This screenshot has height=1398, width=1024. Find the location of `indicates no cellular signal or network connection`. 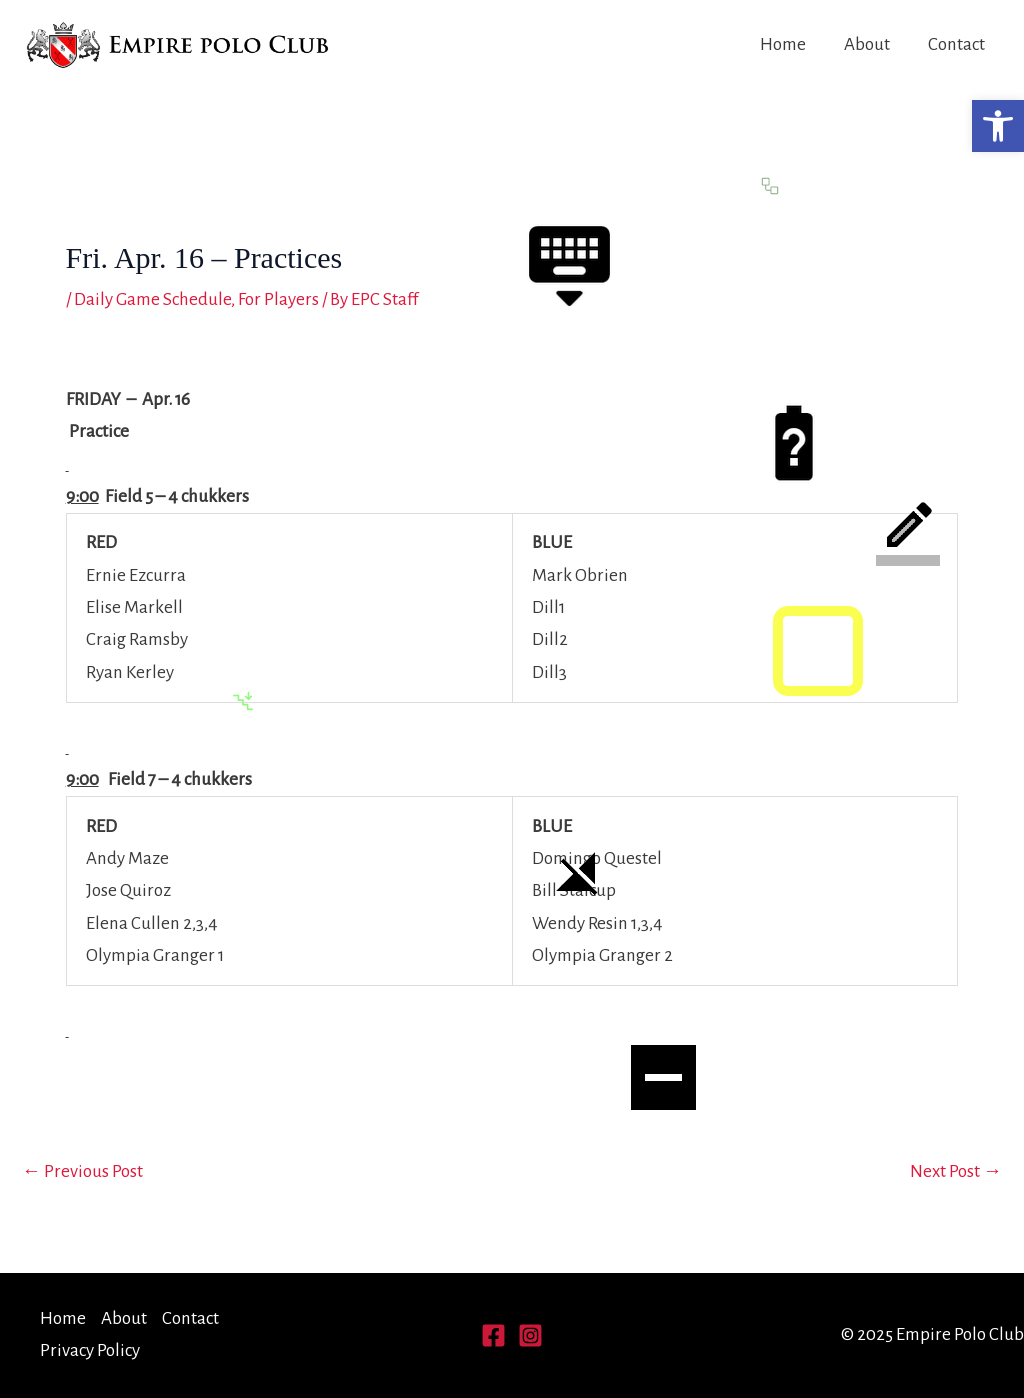

indicates no cellular signal or network connection is located at coordinates (577, 873).